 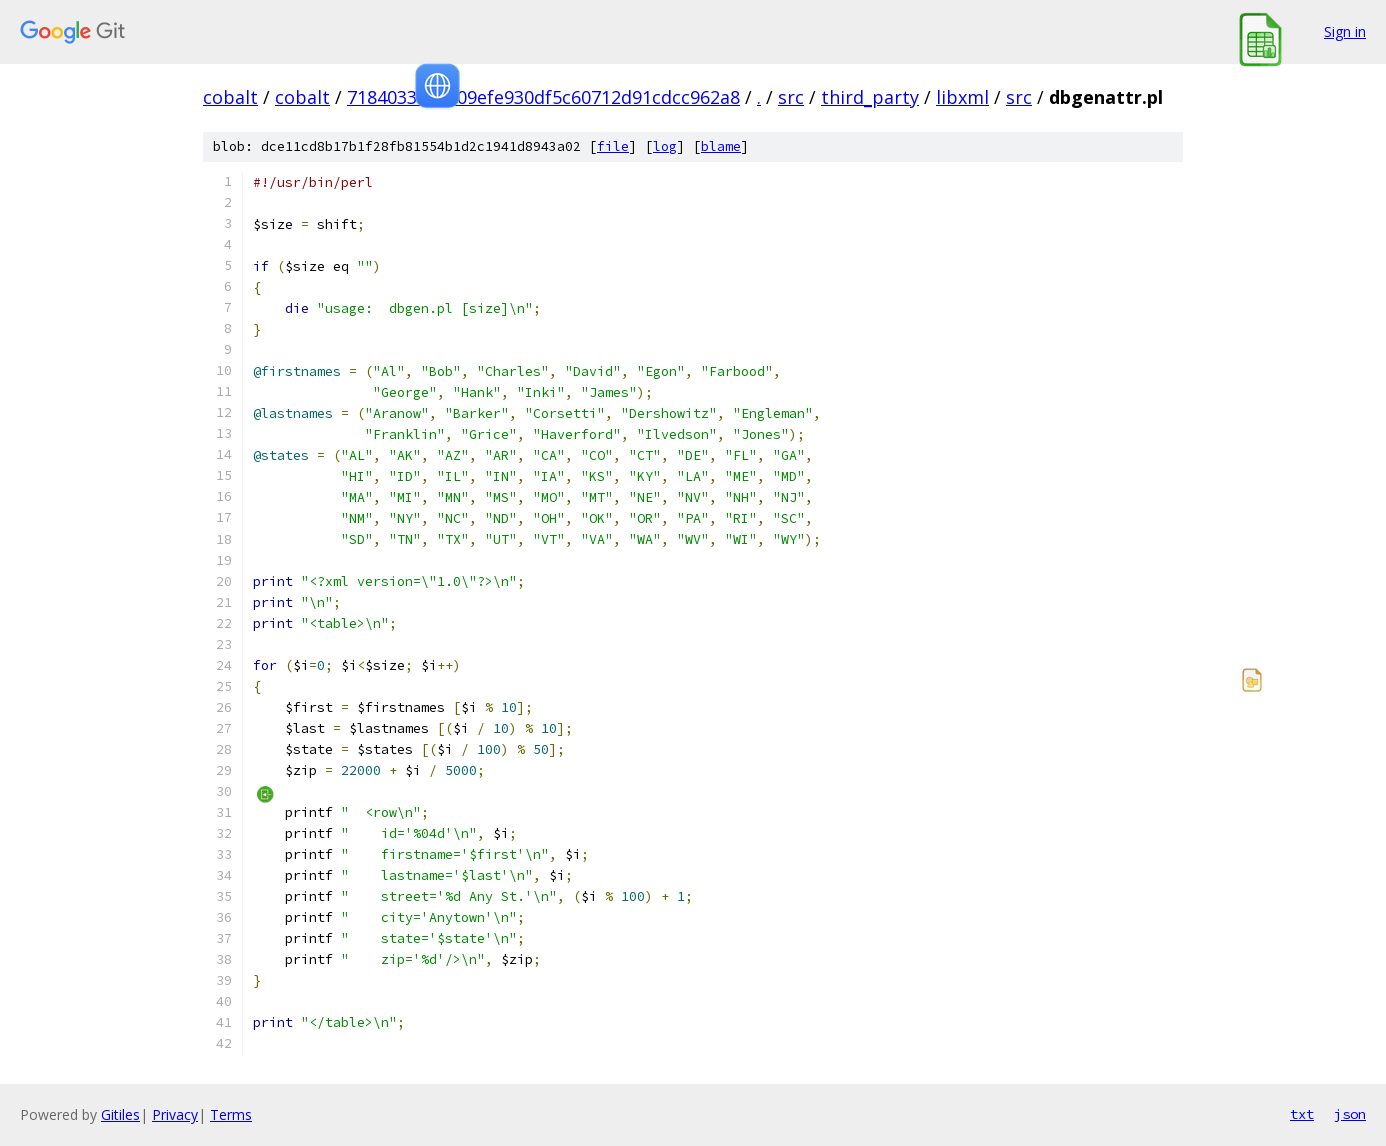 I want to click on log out of your account, so click(x=265, y=794).